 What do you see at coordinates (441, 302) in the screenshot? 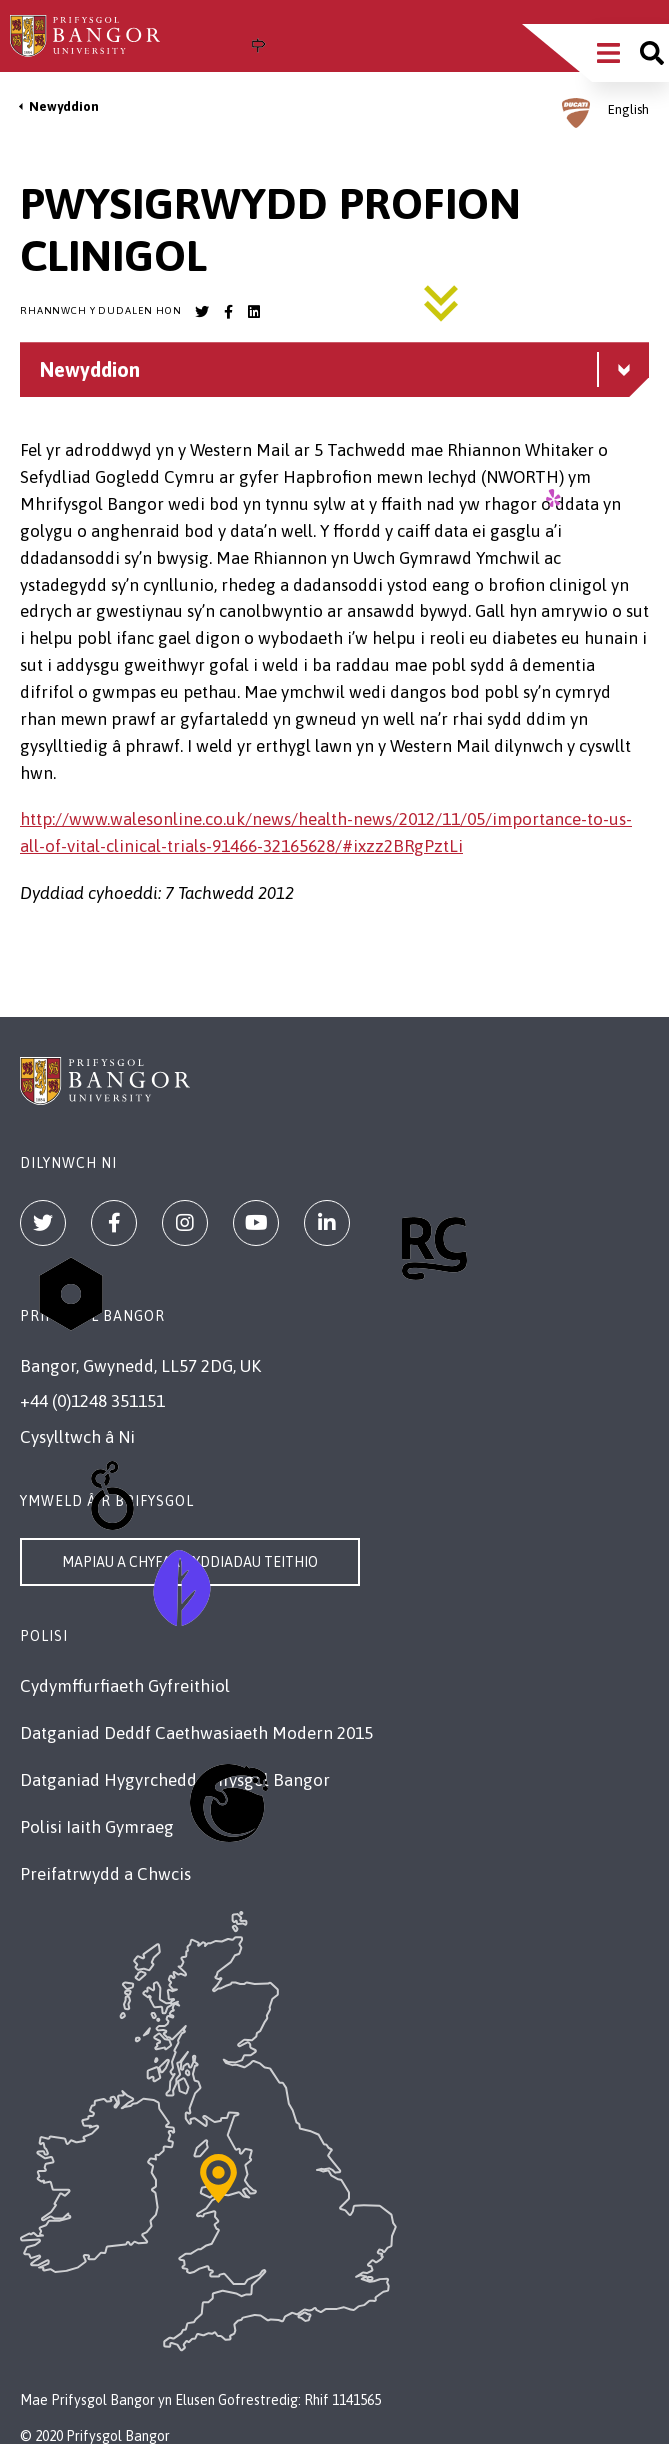
I see `scroll down to see more content` at bounding box center [441, 302].